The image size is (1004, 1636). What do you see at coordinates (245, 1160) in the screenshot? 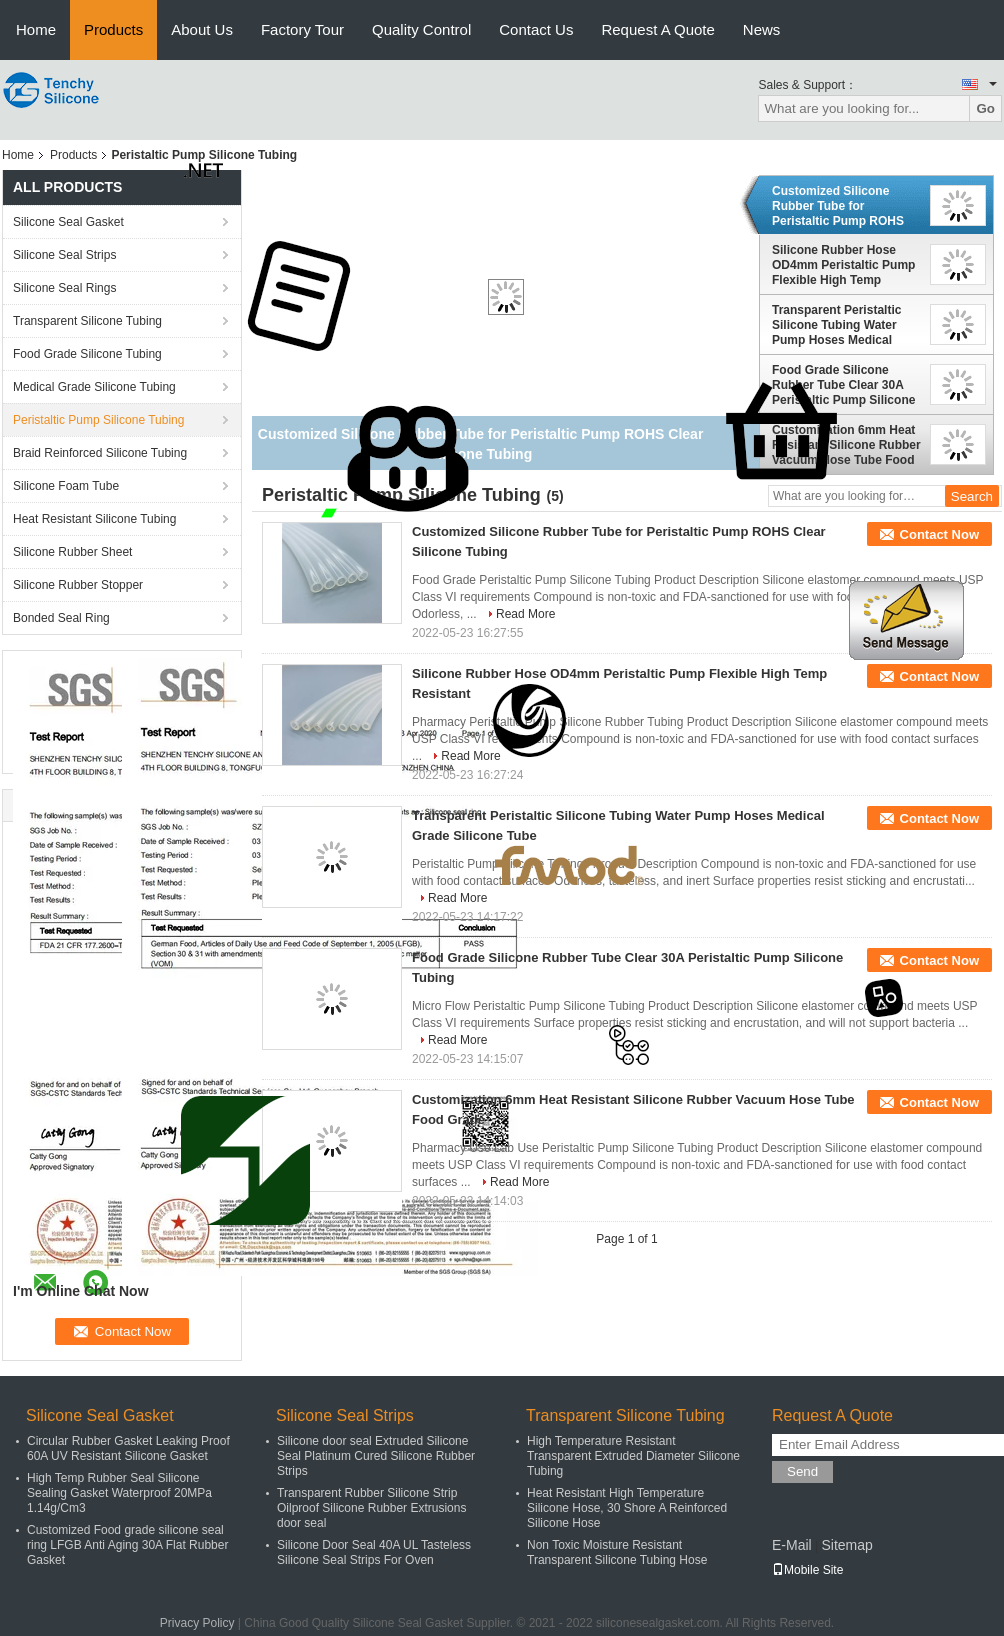
I see `open Coggle mind mapping app` at bounding box center [245, 1160].